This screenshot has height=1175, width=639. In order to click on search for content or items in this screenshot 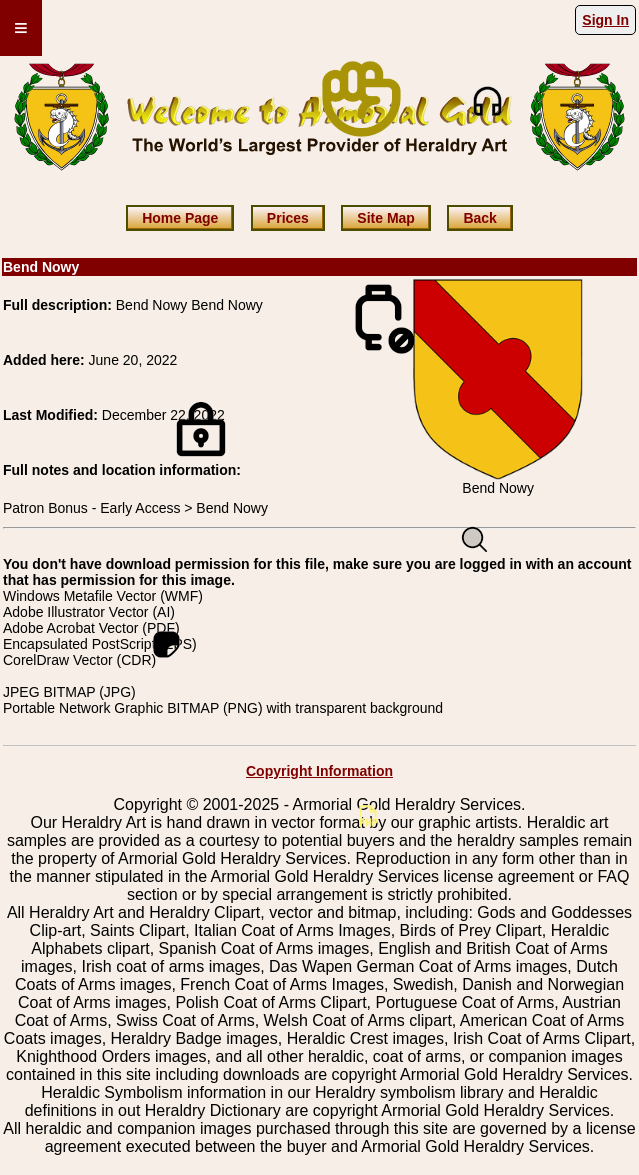, I will do `click(474, 539)`.